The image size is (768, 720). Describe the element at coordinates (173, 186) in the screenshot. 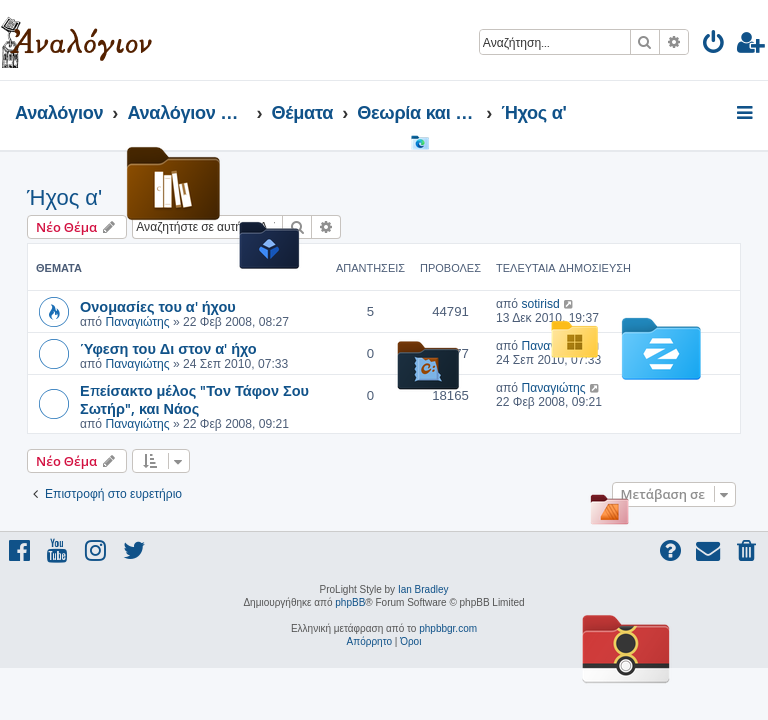

I see `open your calibre ebook library folder` at that location.